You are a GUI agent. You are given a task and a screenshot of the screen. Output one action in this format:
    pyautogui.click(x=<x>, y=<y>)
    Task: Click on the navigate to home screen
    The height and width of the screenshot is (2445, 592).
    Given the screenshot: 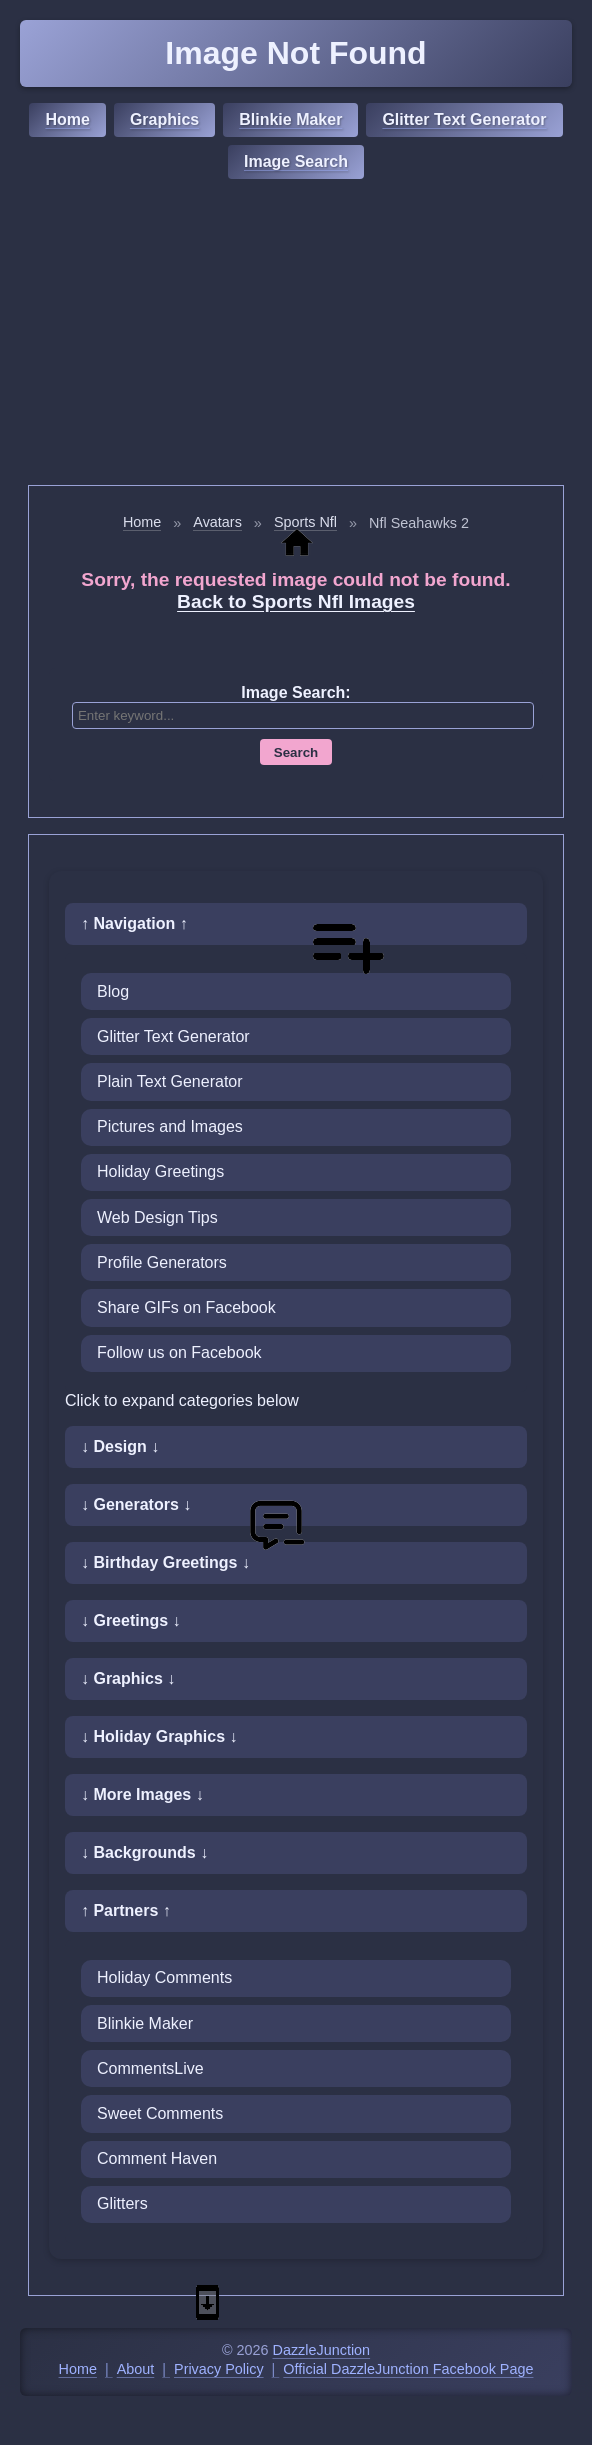 What is the action you would take?
    pyautogui.click(x=297, y=543)
    